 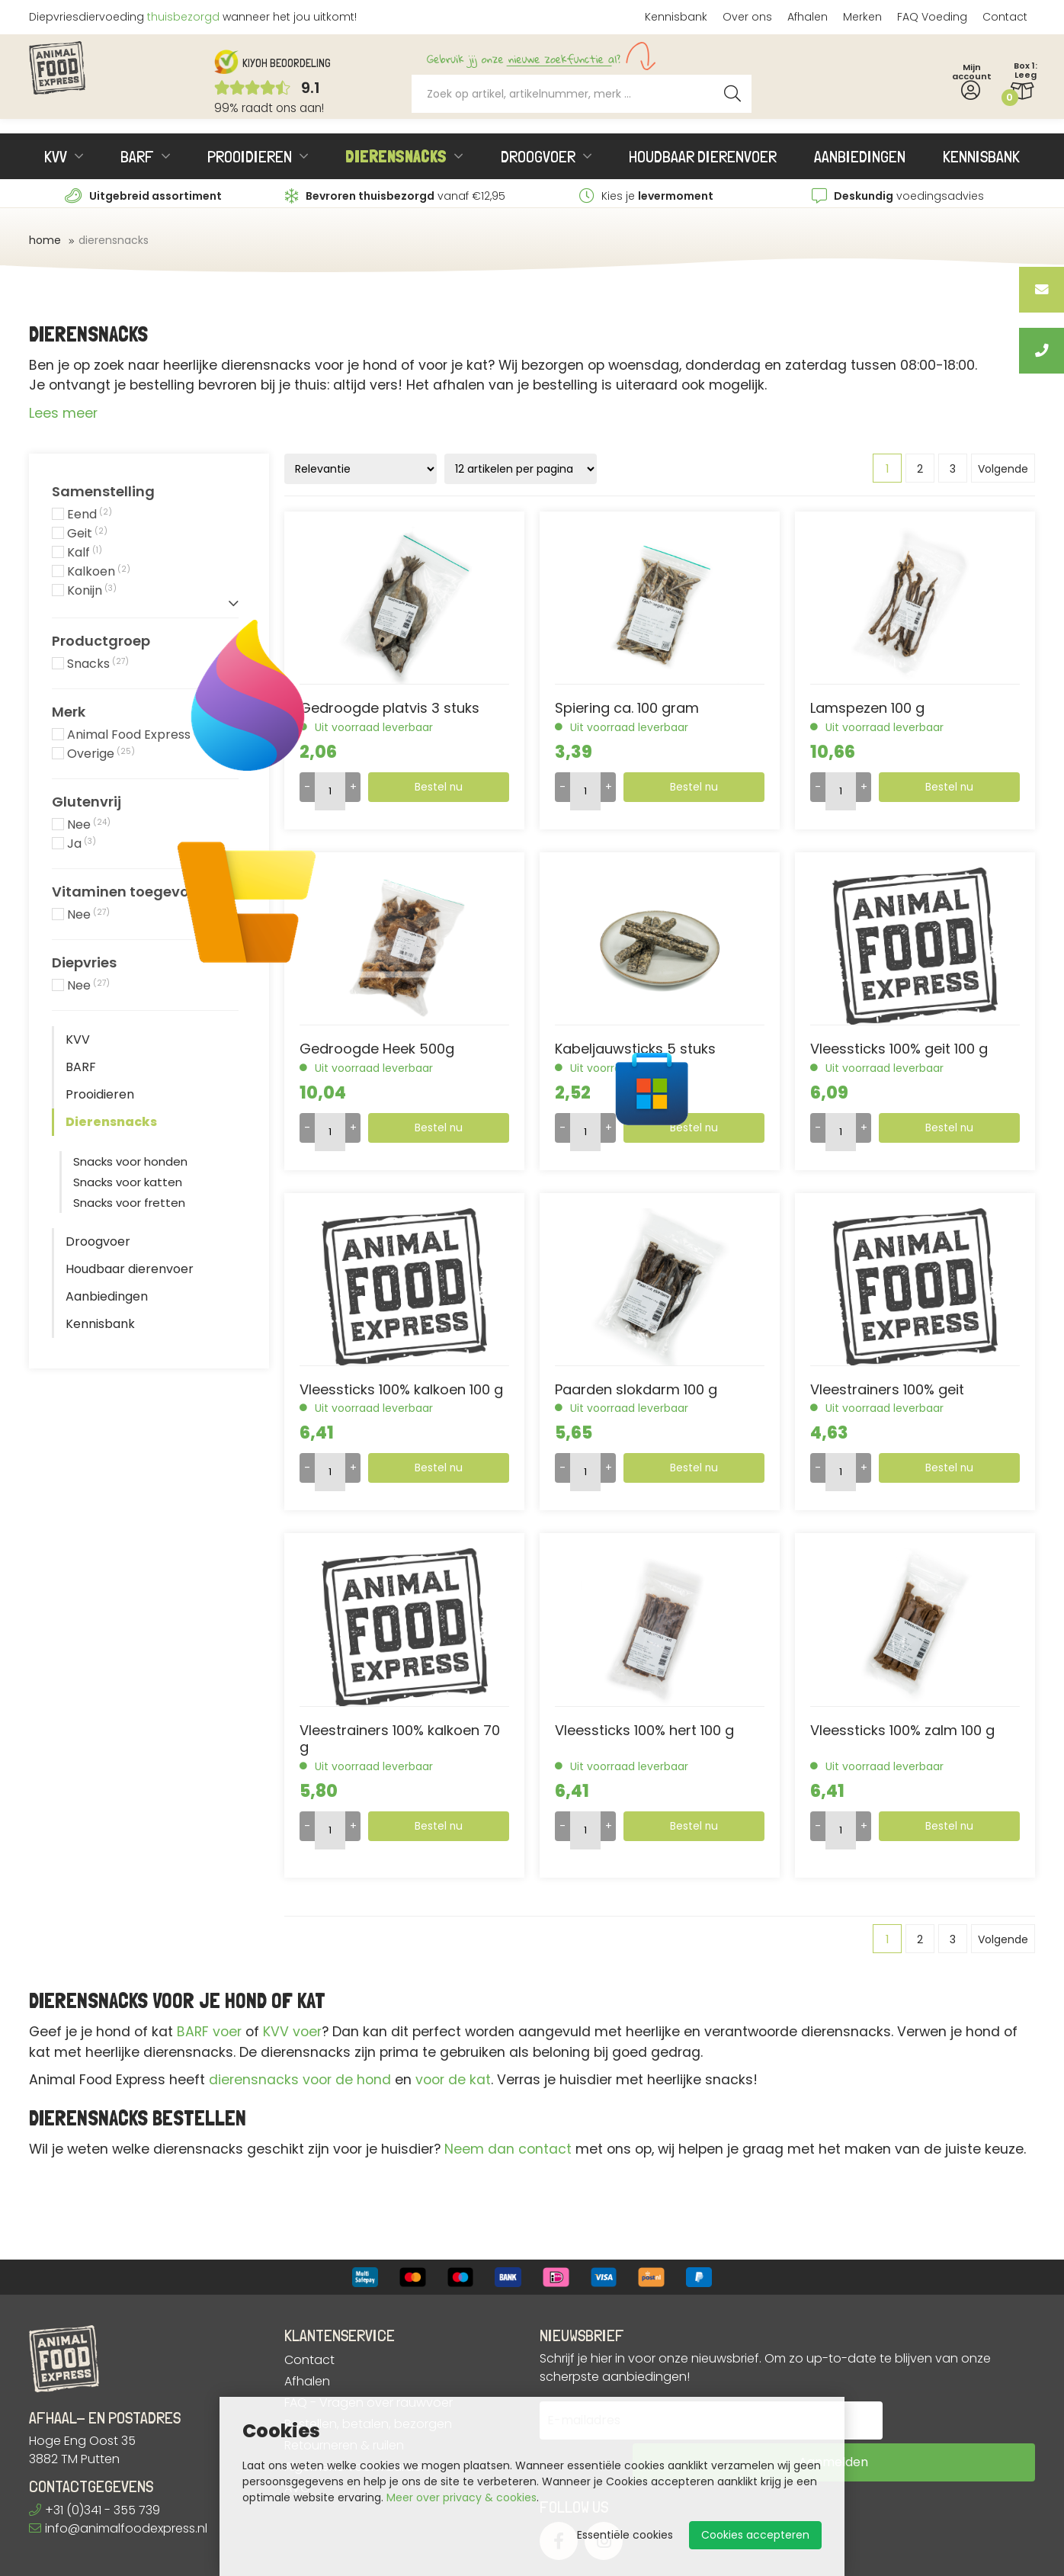 I want to click on open the commerce or shopping app, so click(x=246, y=902).